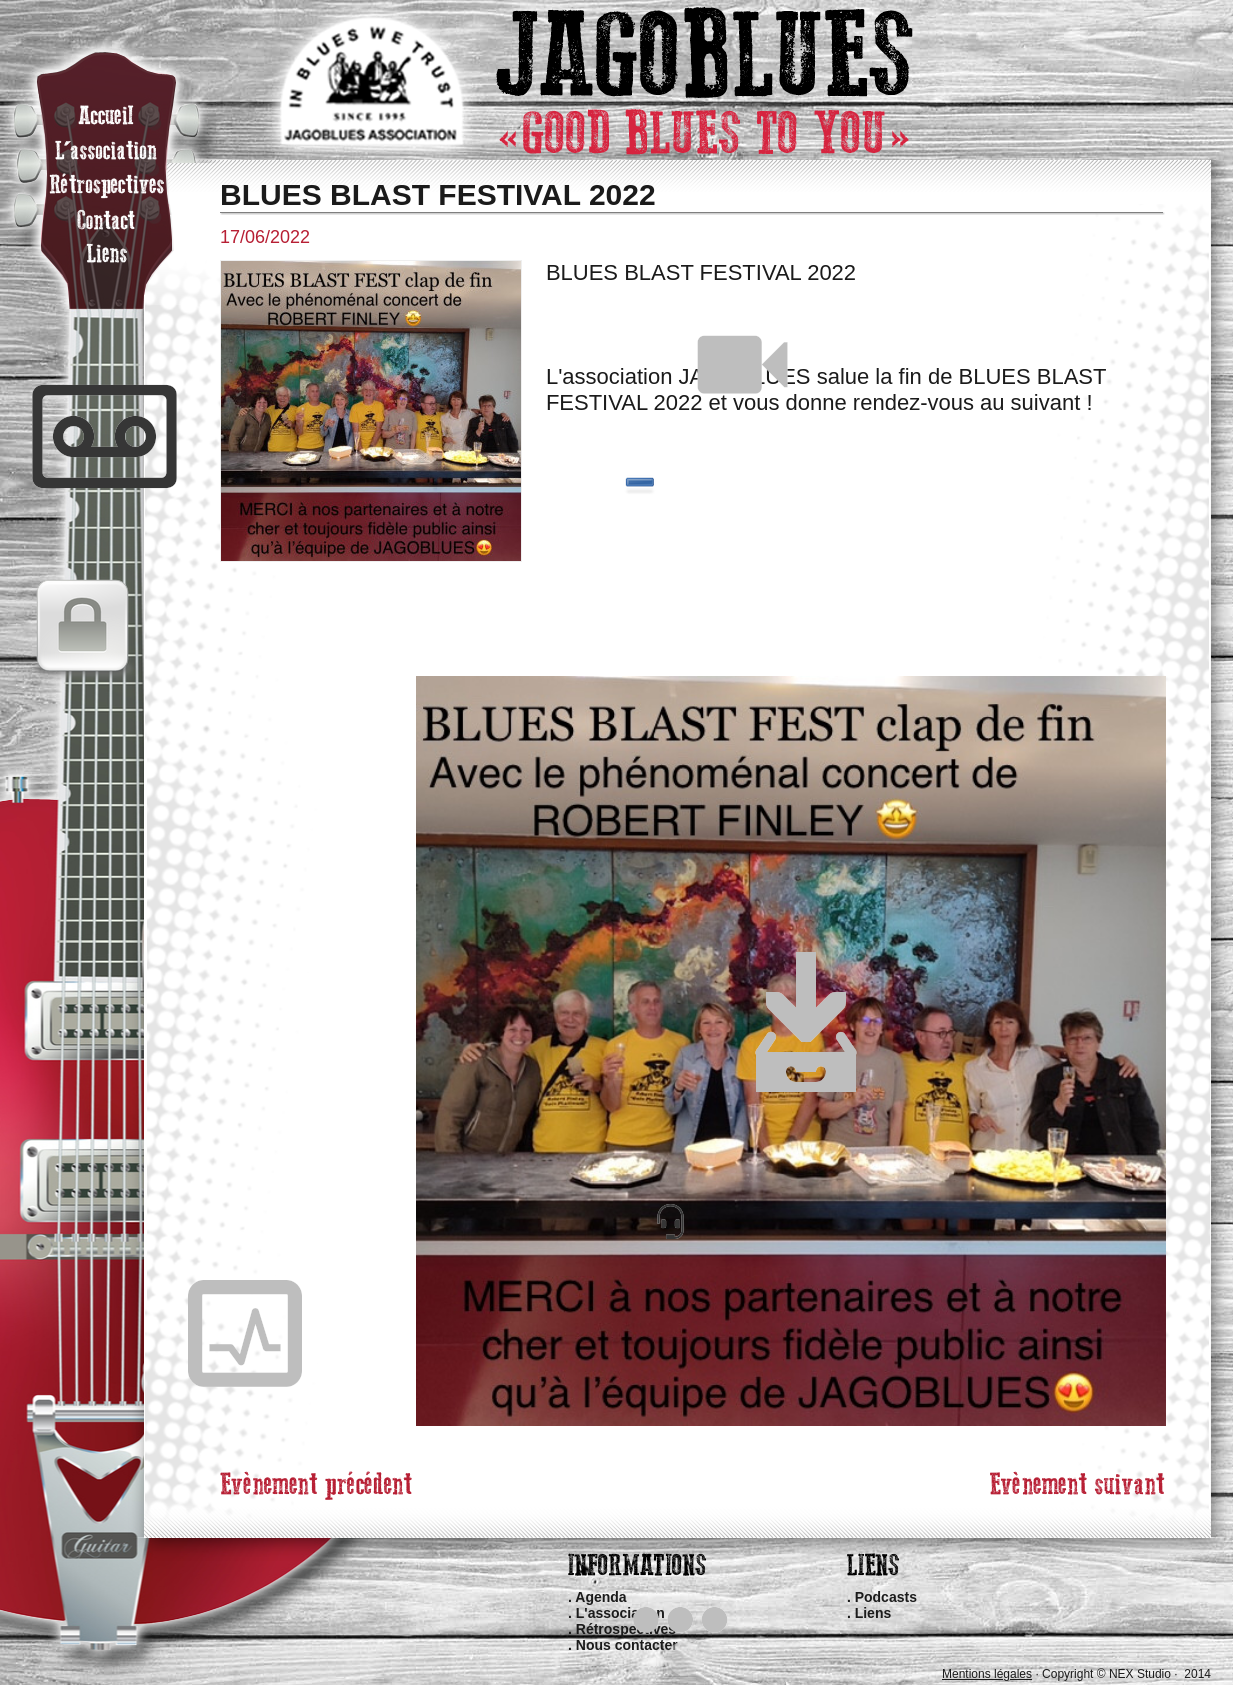 This screenshot has width=1233, height=1685. Describe the element at coordinates (806, 1022) in the screenshot. I see `save the current document` at that location.